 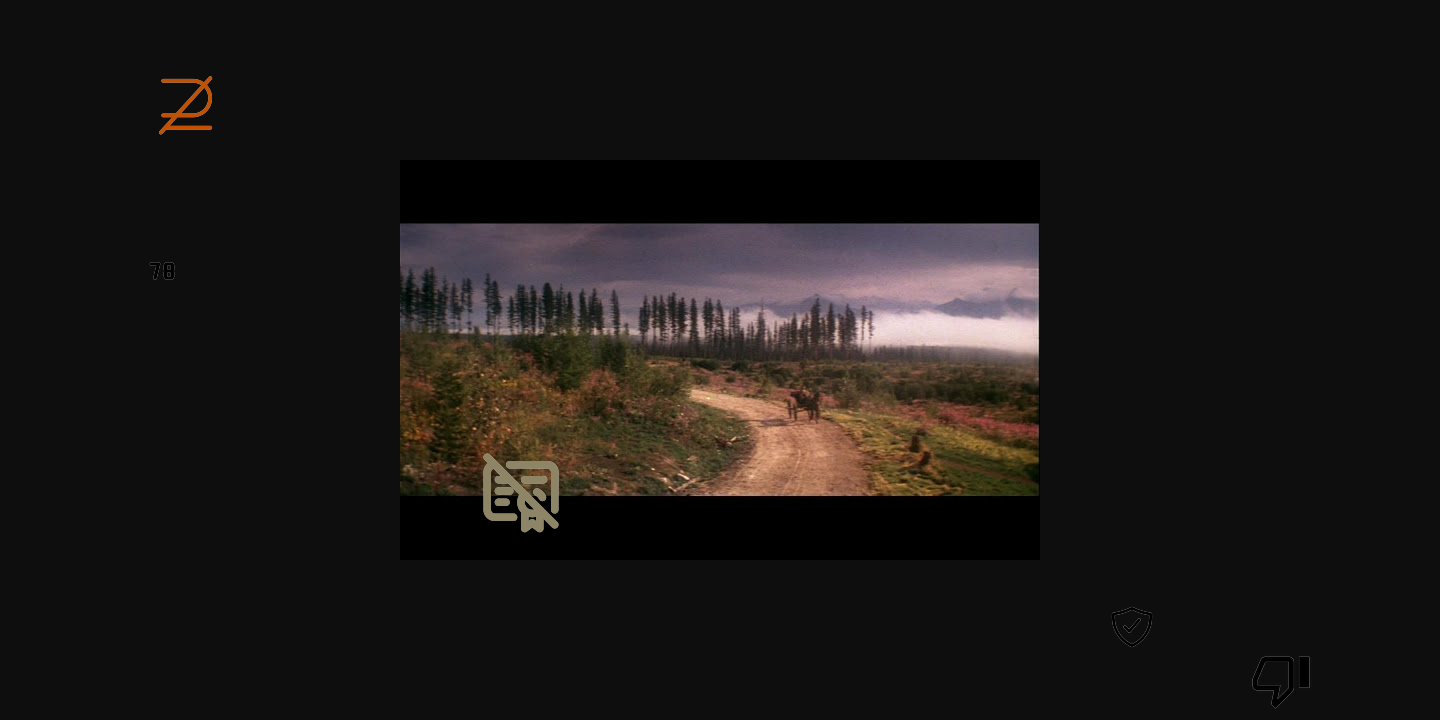 What do you see at coordinates (1281, 680) in the screenshot?
I see `dislike or downvote content` at bounding box center [1281, 680].